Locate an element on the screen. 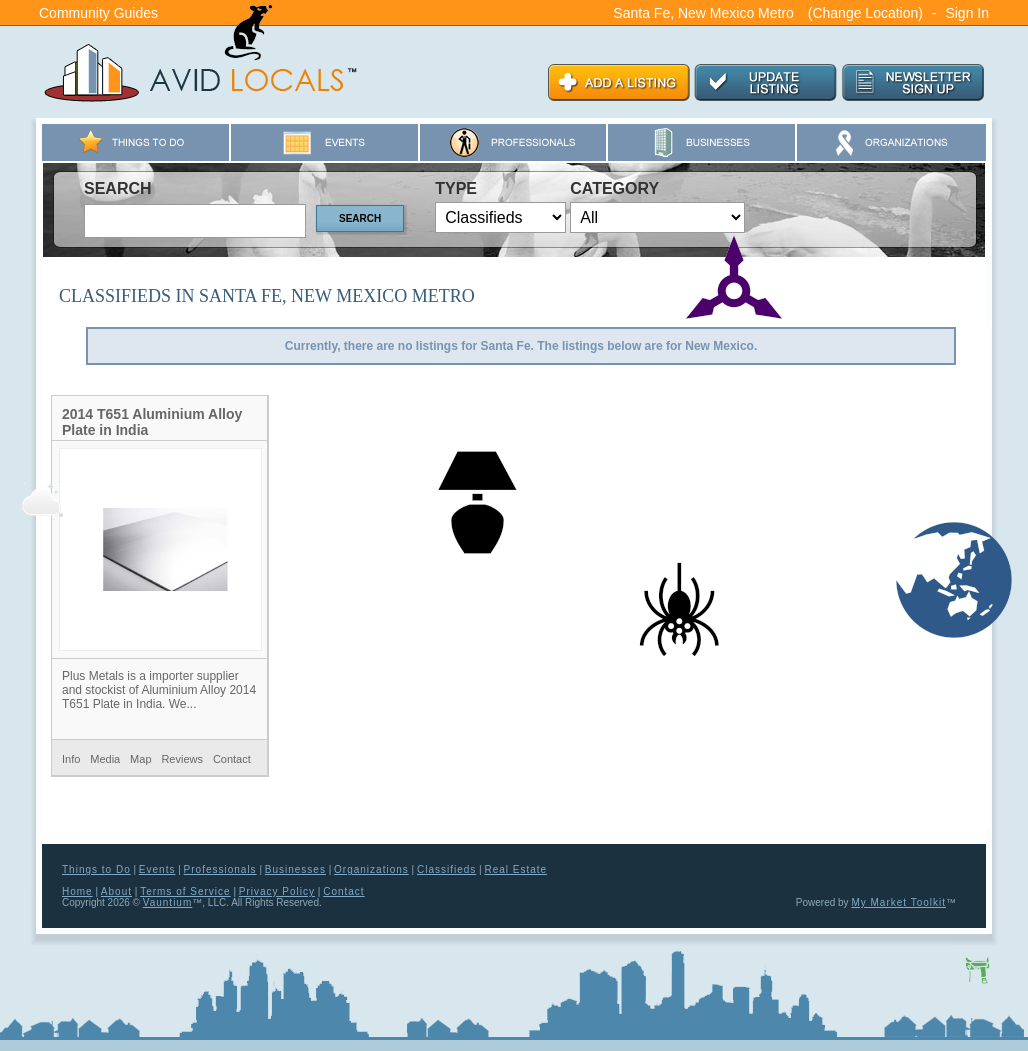 This screenshot has width=1028, height=1051. indicates overcast or cloudy conditions at night is located at coordinates (42, 500).